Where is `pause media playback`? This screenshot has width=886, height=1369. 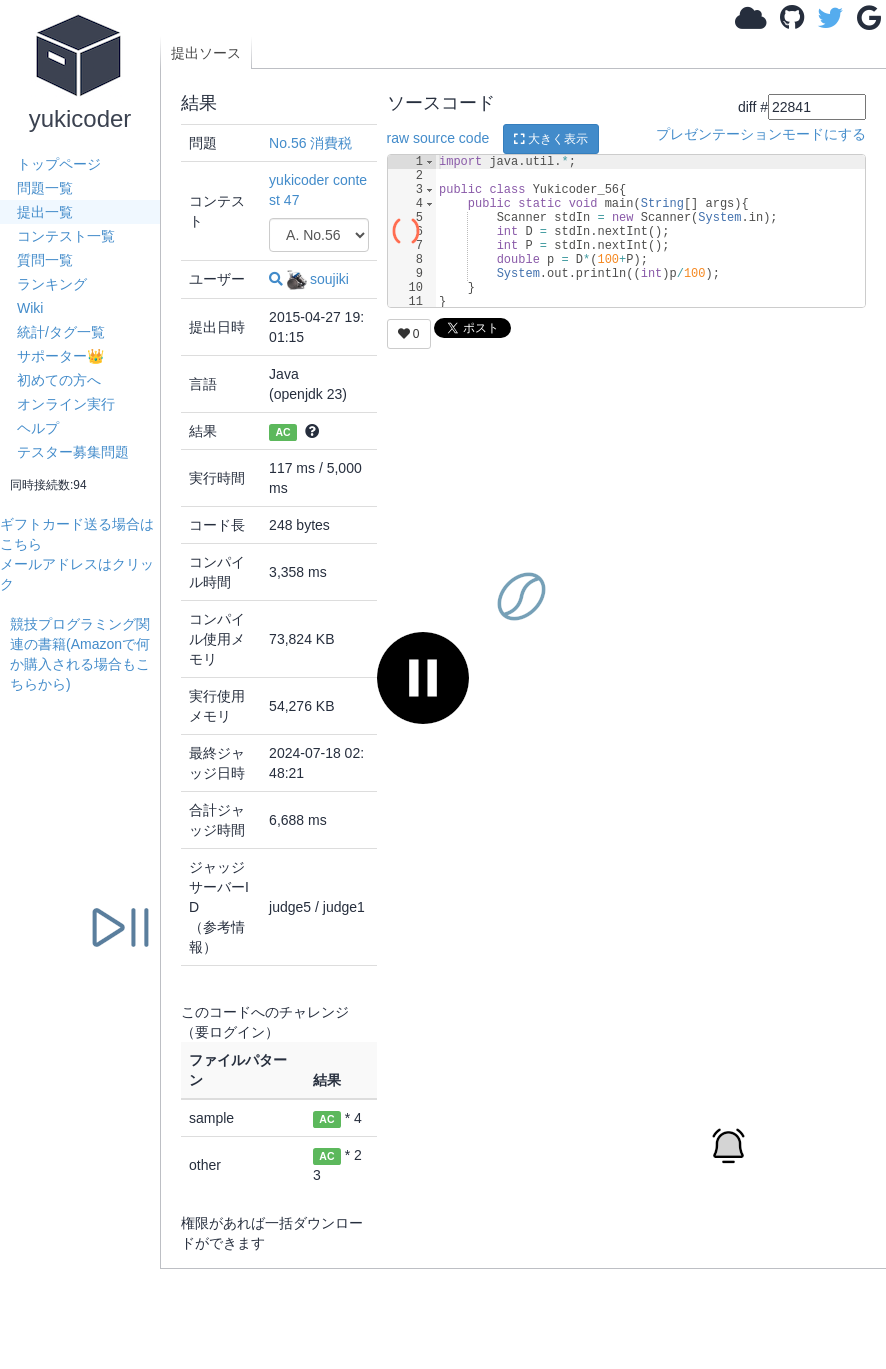 pause media playback is located at coordinates (423, 678).